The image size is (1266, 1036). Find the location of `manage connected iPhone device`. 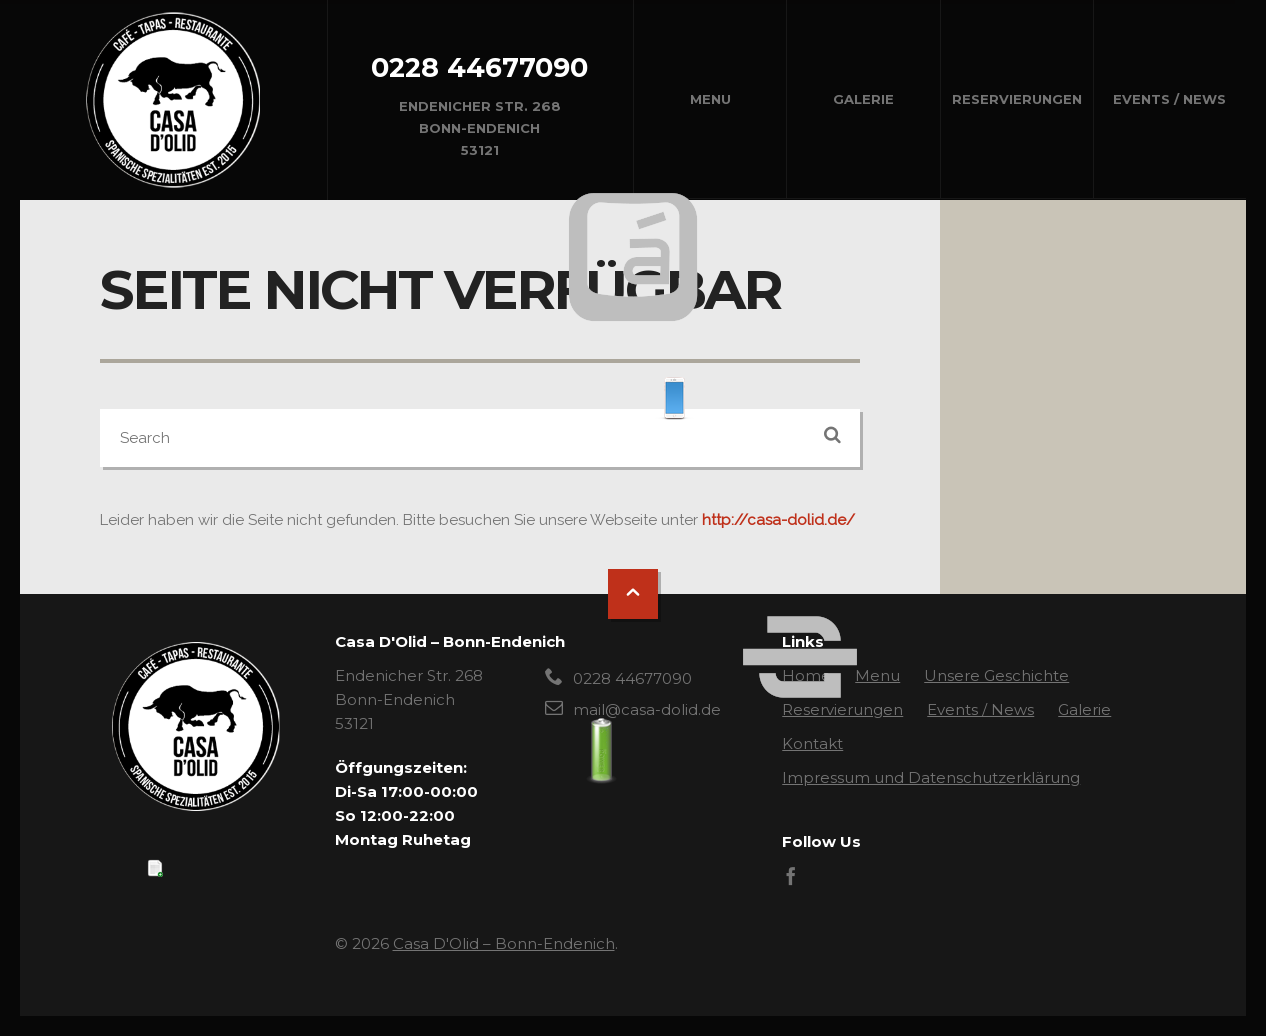

manage connected iPhone device is located at coordinates (674, 398).